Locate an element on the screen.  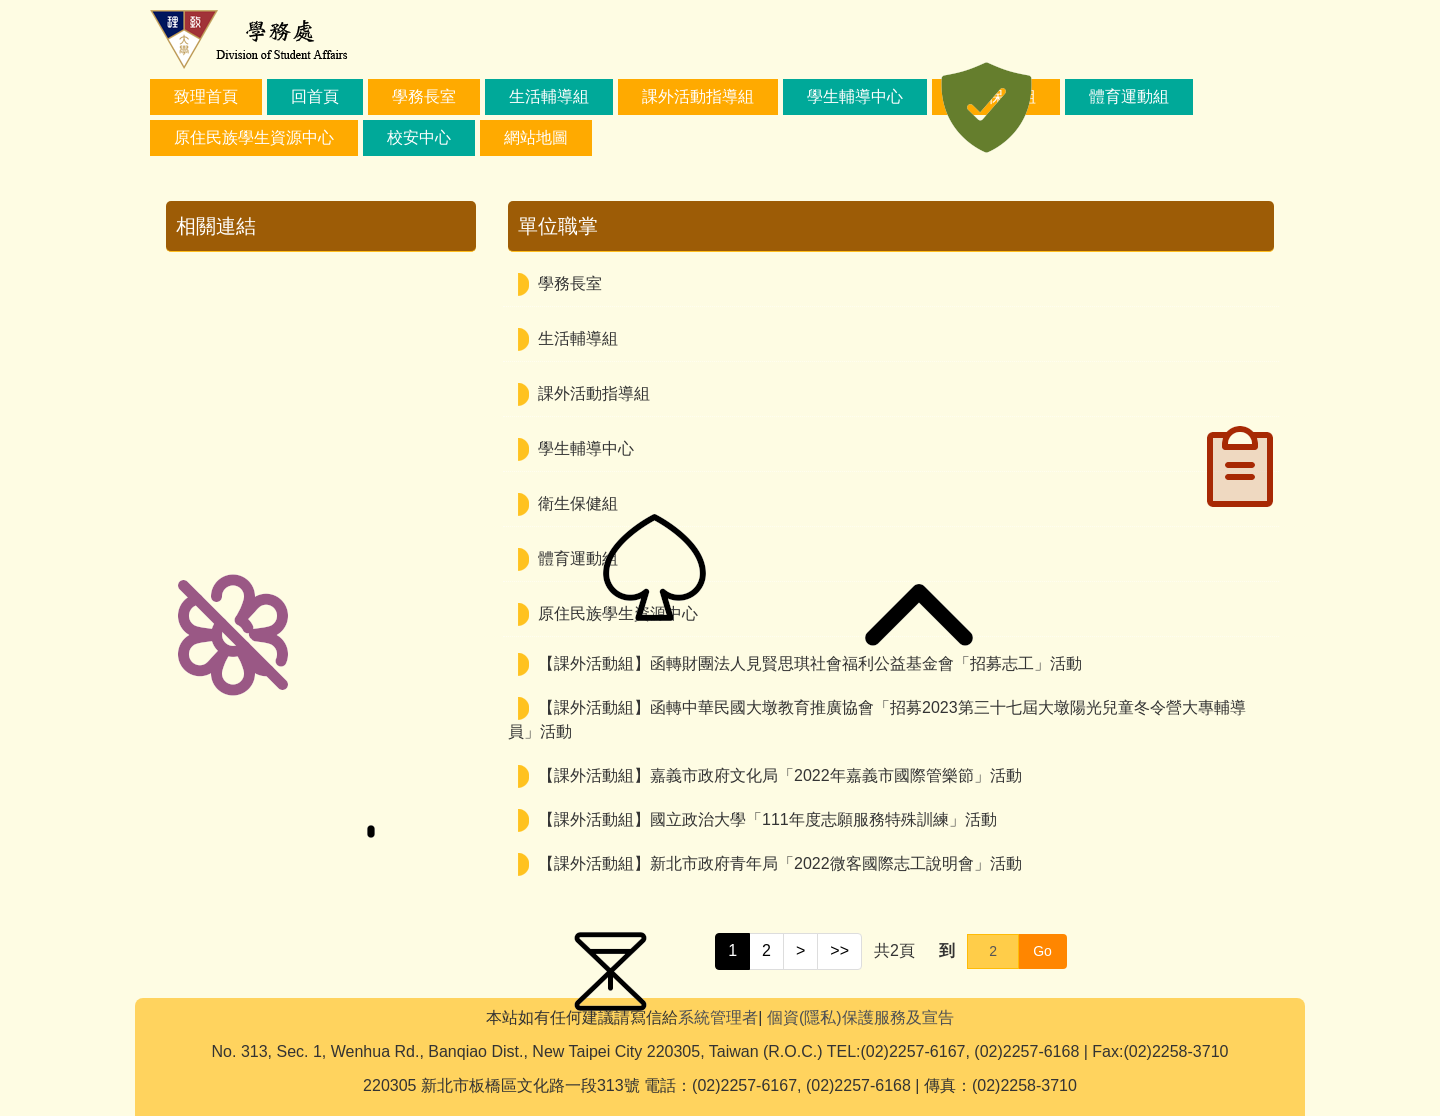
spade suit symbol for card games is located at coordinates (654, 569).